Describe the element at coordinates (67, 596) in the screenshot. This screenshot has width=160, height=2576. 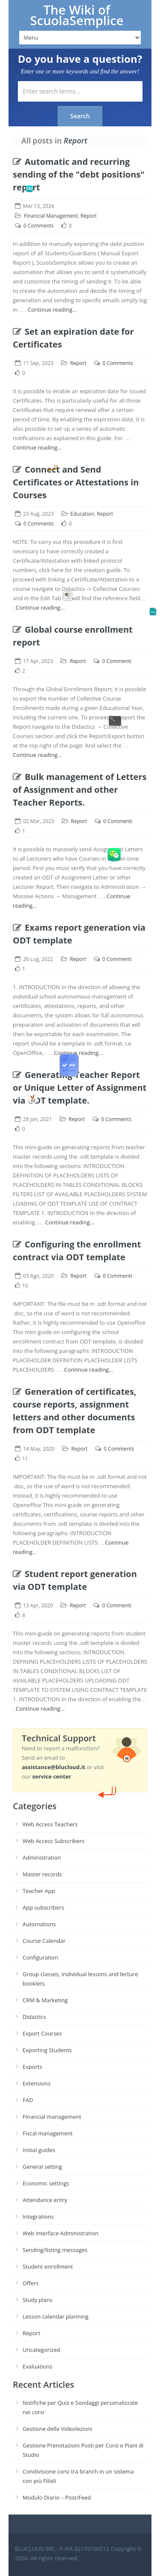
I see `open gnome tweaks to customize system settings` at that location.